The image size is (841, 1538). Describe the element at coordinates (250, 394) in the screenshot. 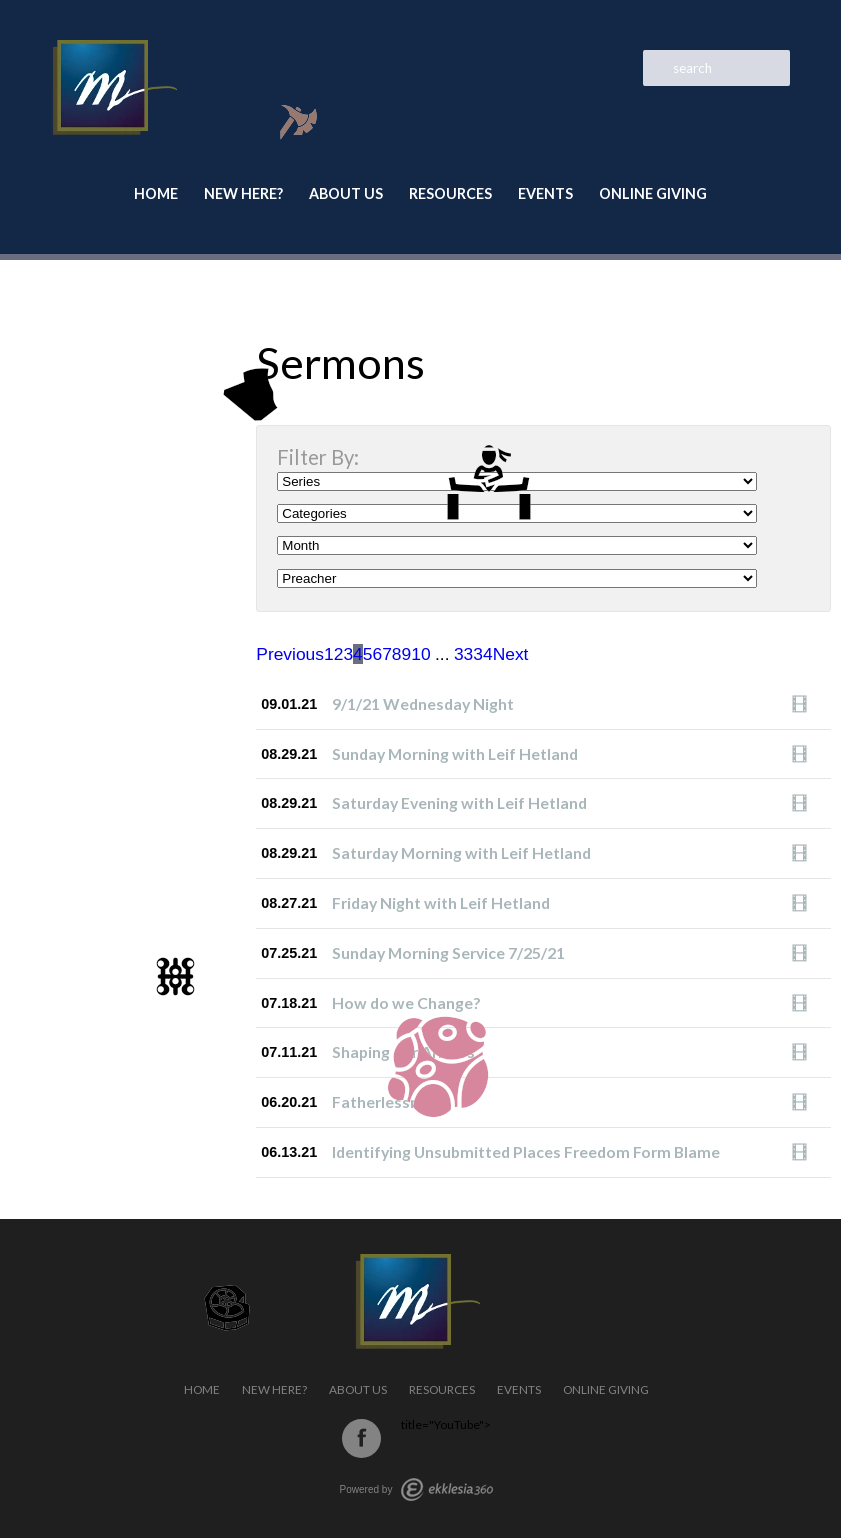

I see `select algeria as your country or region` at that location.